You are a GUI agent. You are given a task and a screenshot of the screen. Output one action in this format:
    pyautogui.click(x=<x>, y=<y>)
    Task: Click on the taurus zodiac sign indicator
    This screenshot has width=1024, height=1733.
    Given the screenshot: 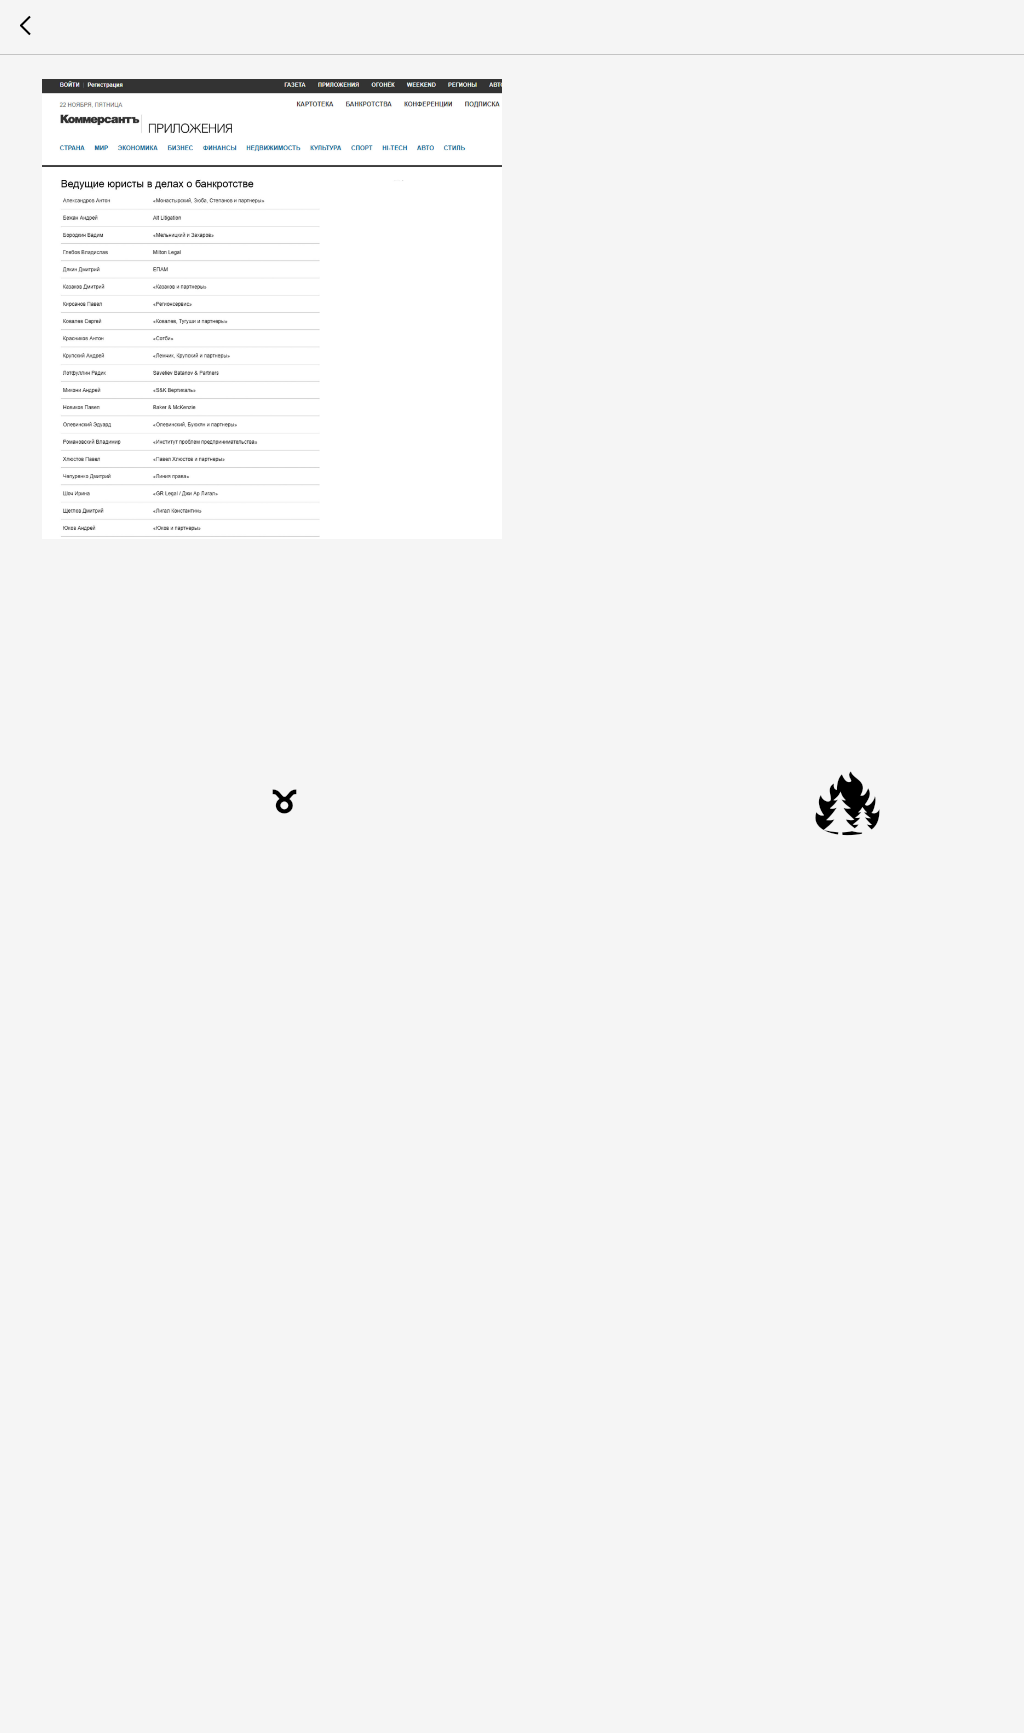 What is the action you would take?
    pyautogui.click(x=284, y=801)
    